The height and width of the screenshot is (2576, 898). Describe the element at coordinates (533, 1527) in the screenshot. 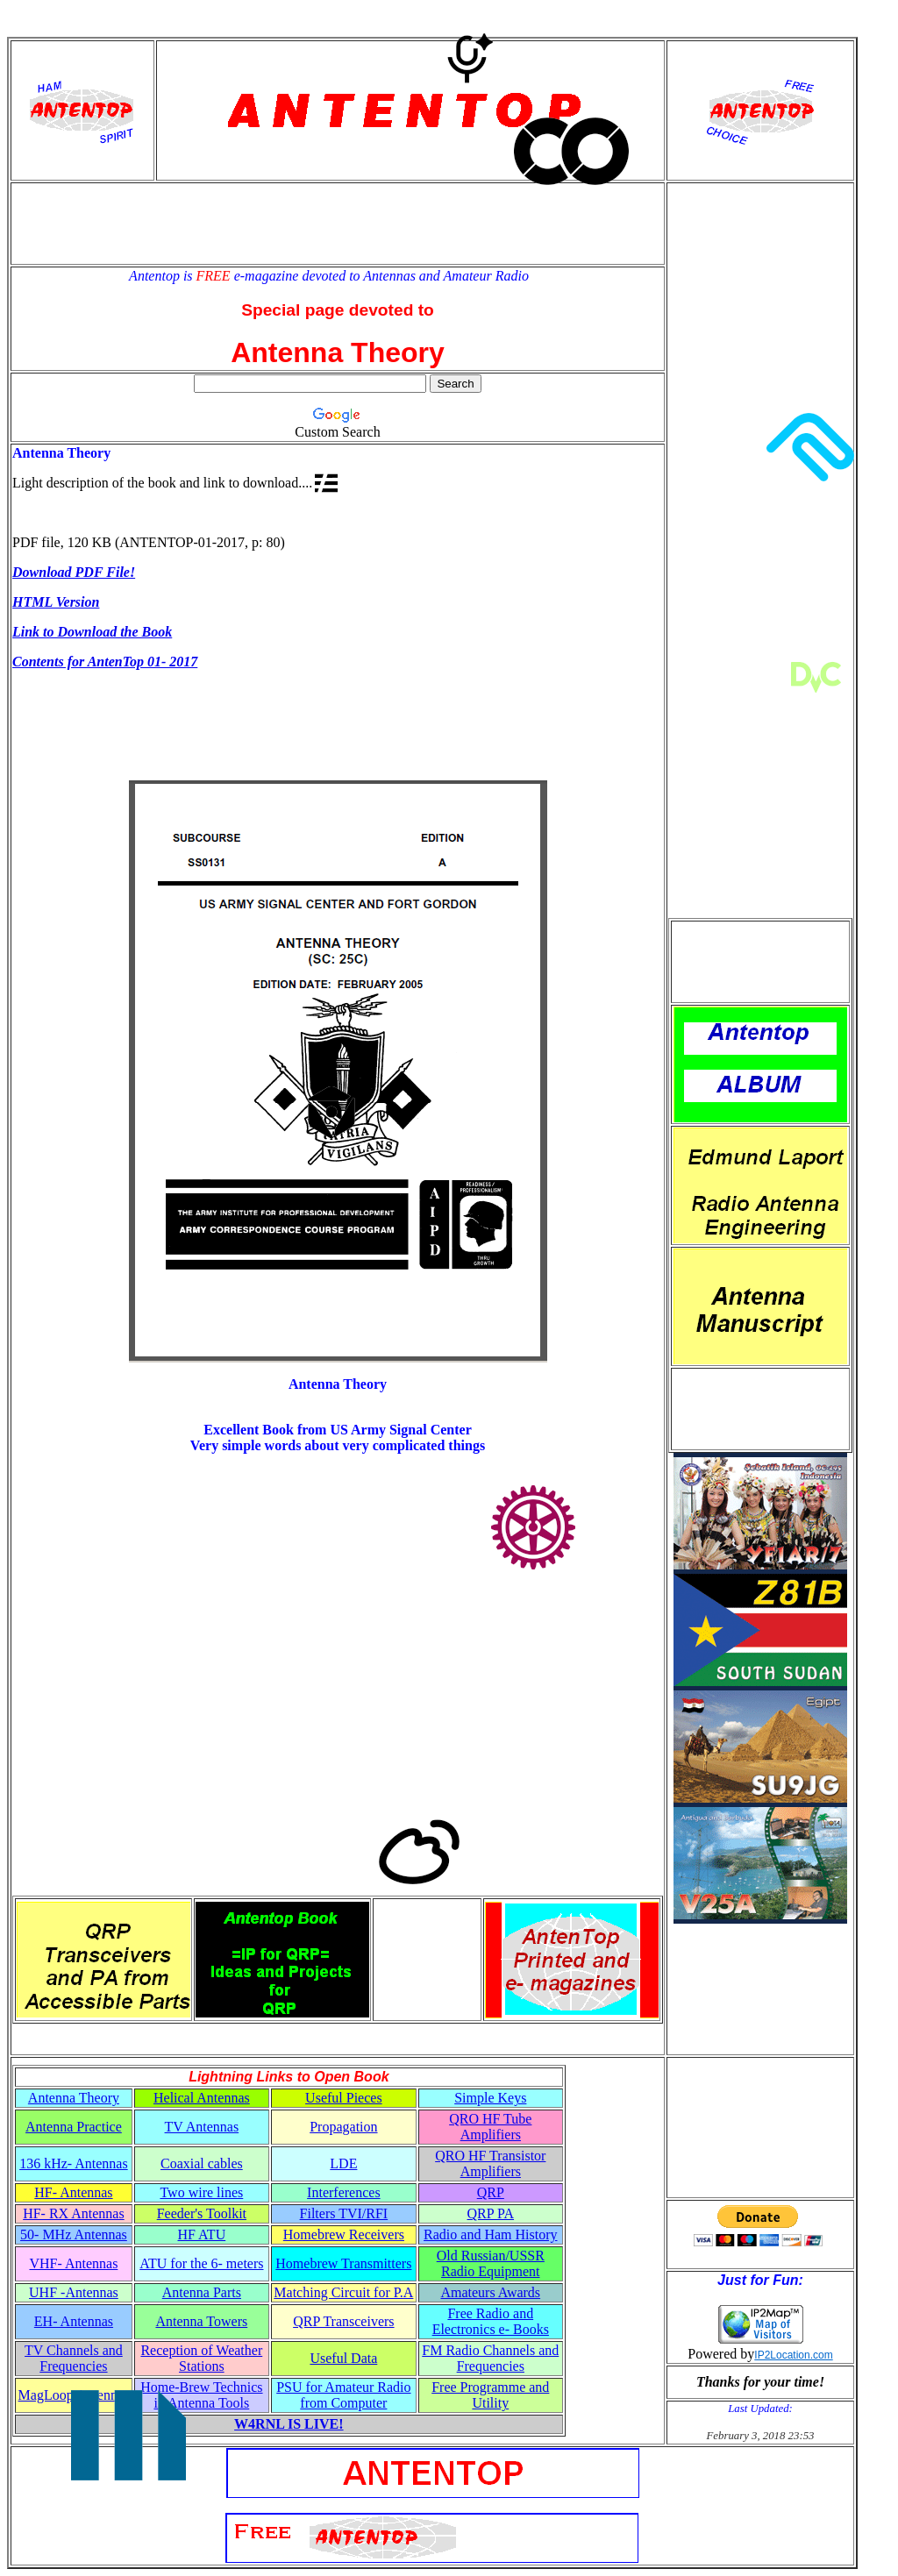

I see `Rotary International organization logo` at that location.